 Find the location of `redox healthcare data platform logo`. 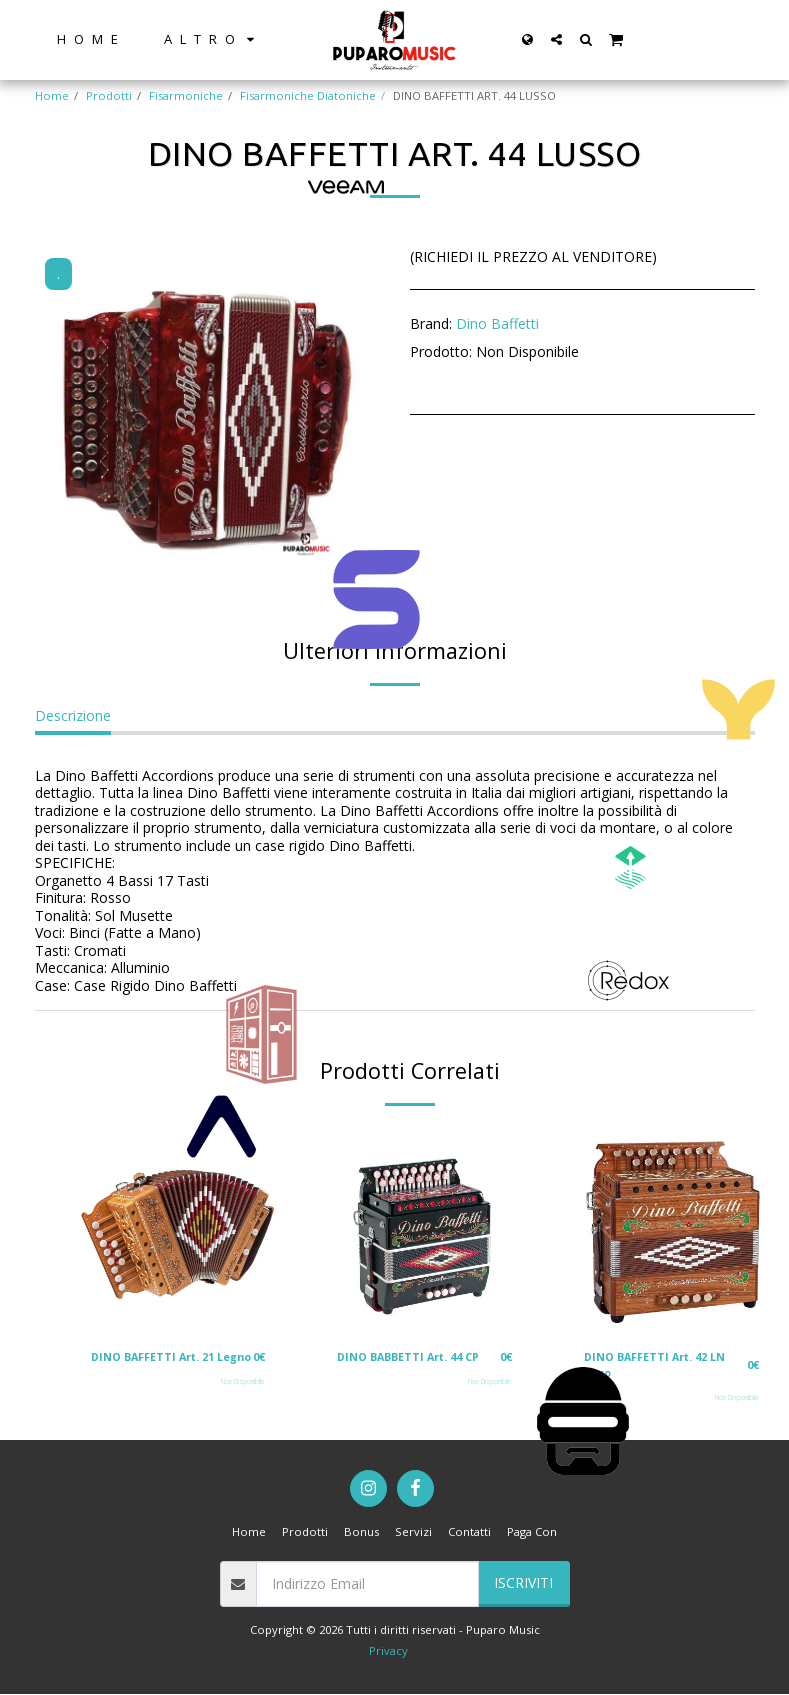

redox healthcare data platform logo is located at coordinates (628, 980).